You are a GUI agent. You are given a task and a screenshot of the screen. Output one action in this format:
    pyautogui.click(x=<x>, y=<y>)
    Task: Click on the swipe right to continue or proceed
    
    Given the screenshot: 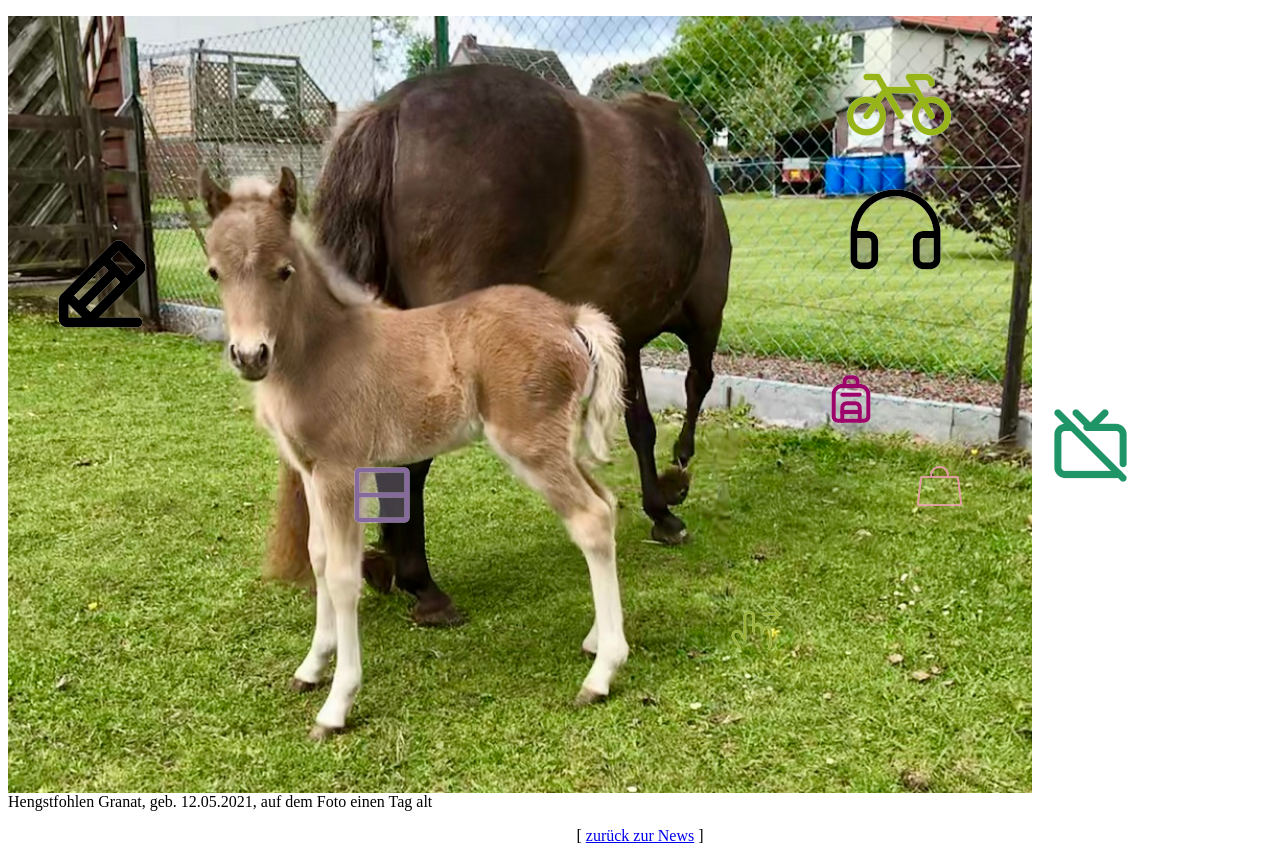 What is the action you would take?
    pyautogui.click(x=753, y=629)
    